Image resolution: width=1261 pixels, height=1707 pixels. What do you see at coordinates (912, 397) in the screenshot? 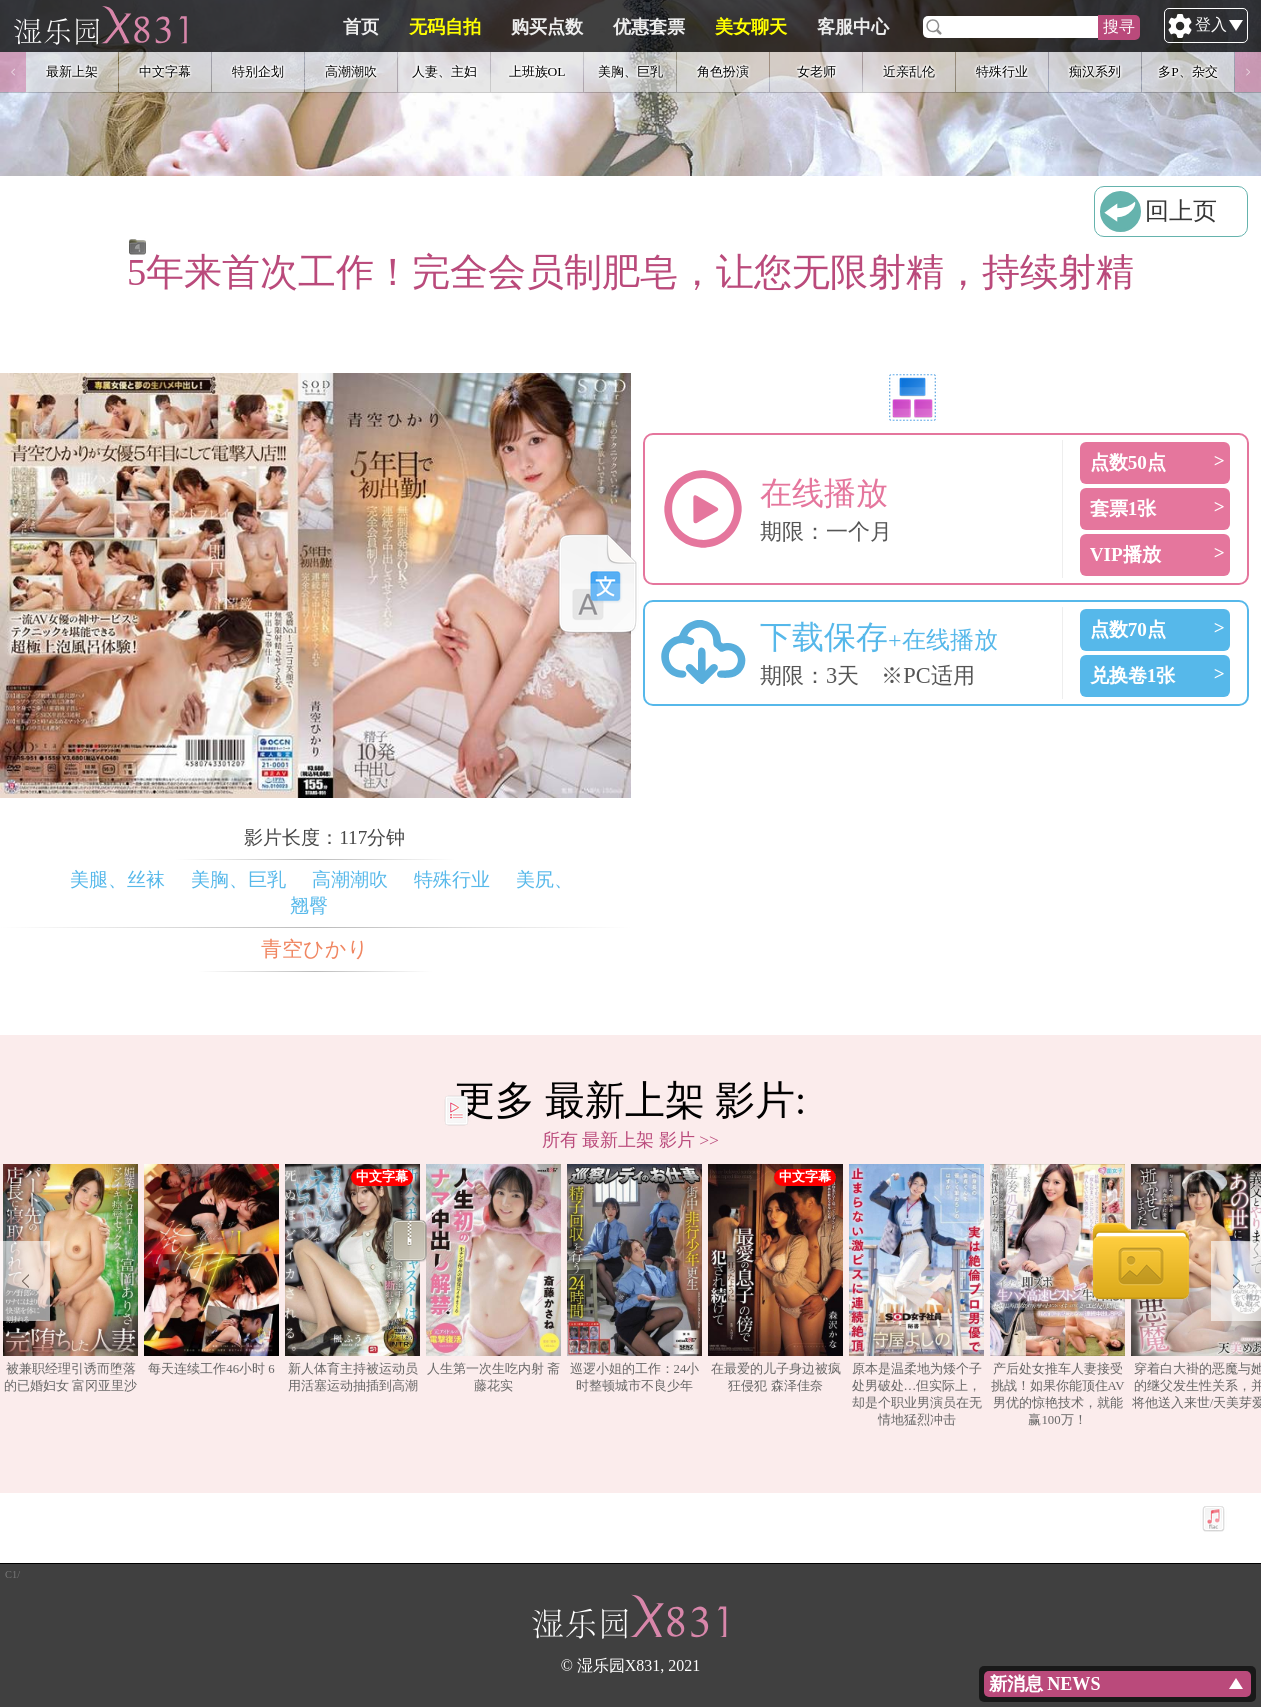
I see `select all items in the current view` at bounding box center [912, 397].